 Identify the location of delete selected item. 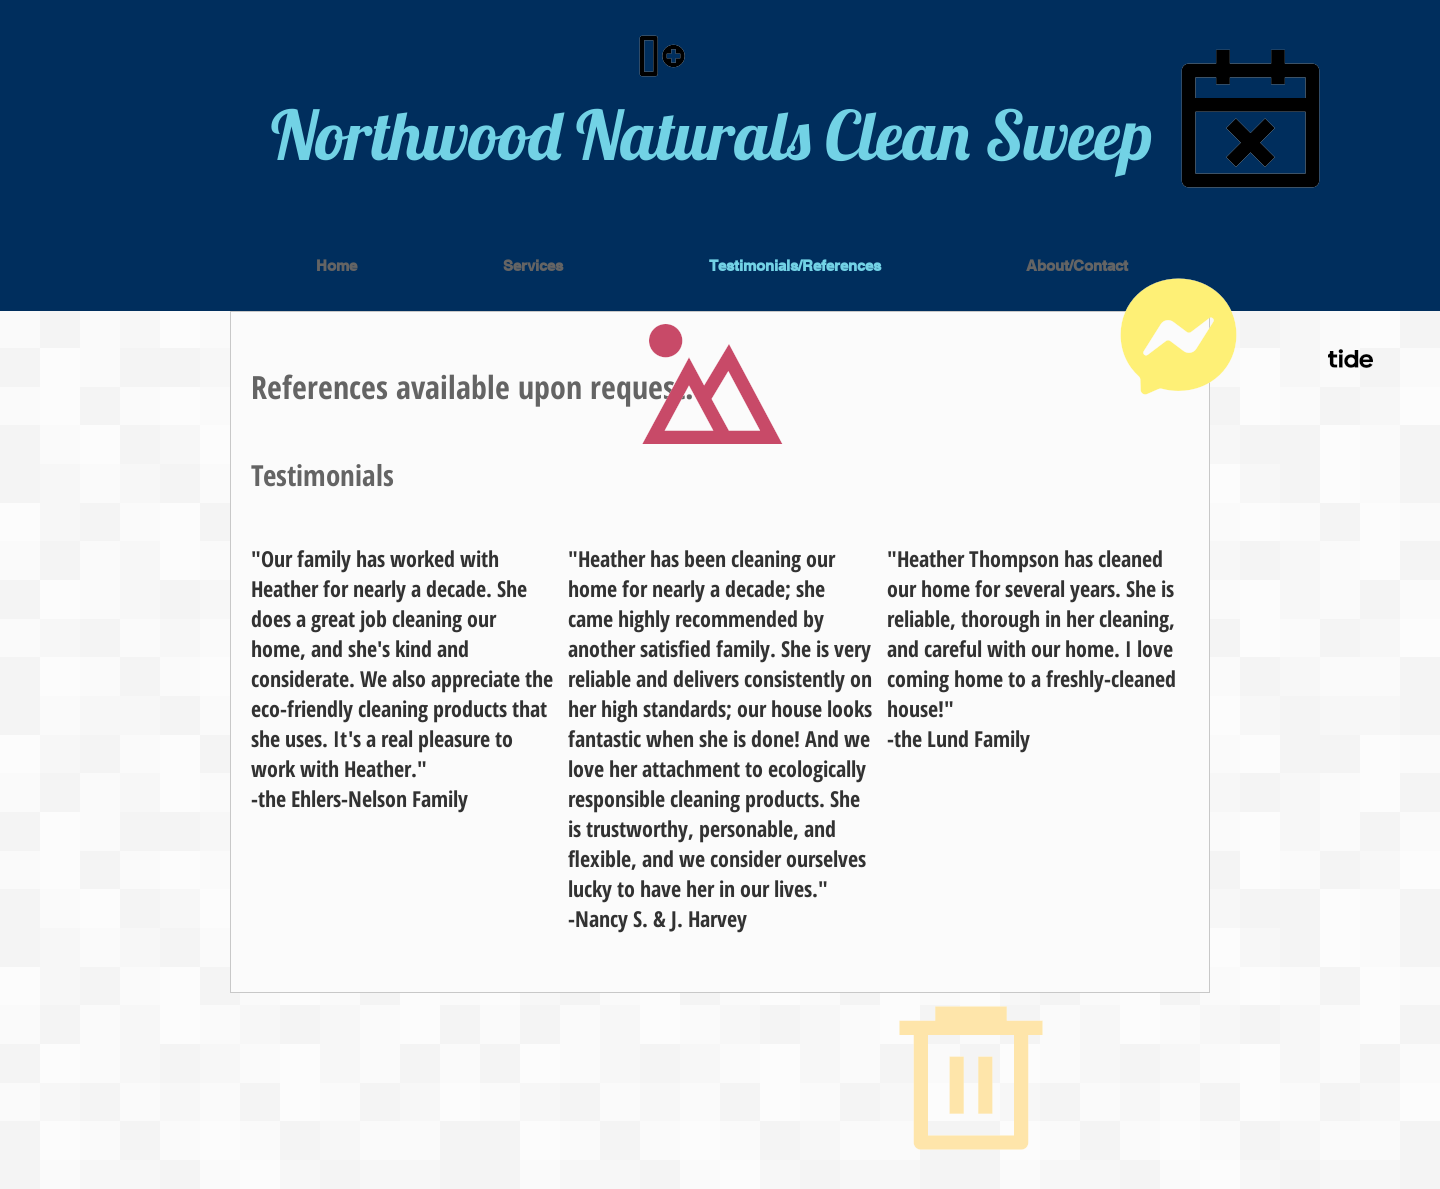
(971, 1078).